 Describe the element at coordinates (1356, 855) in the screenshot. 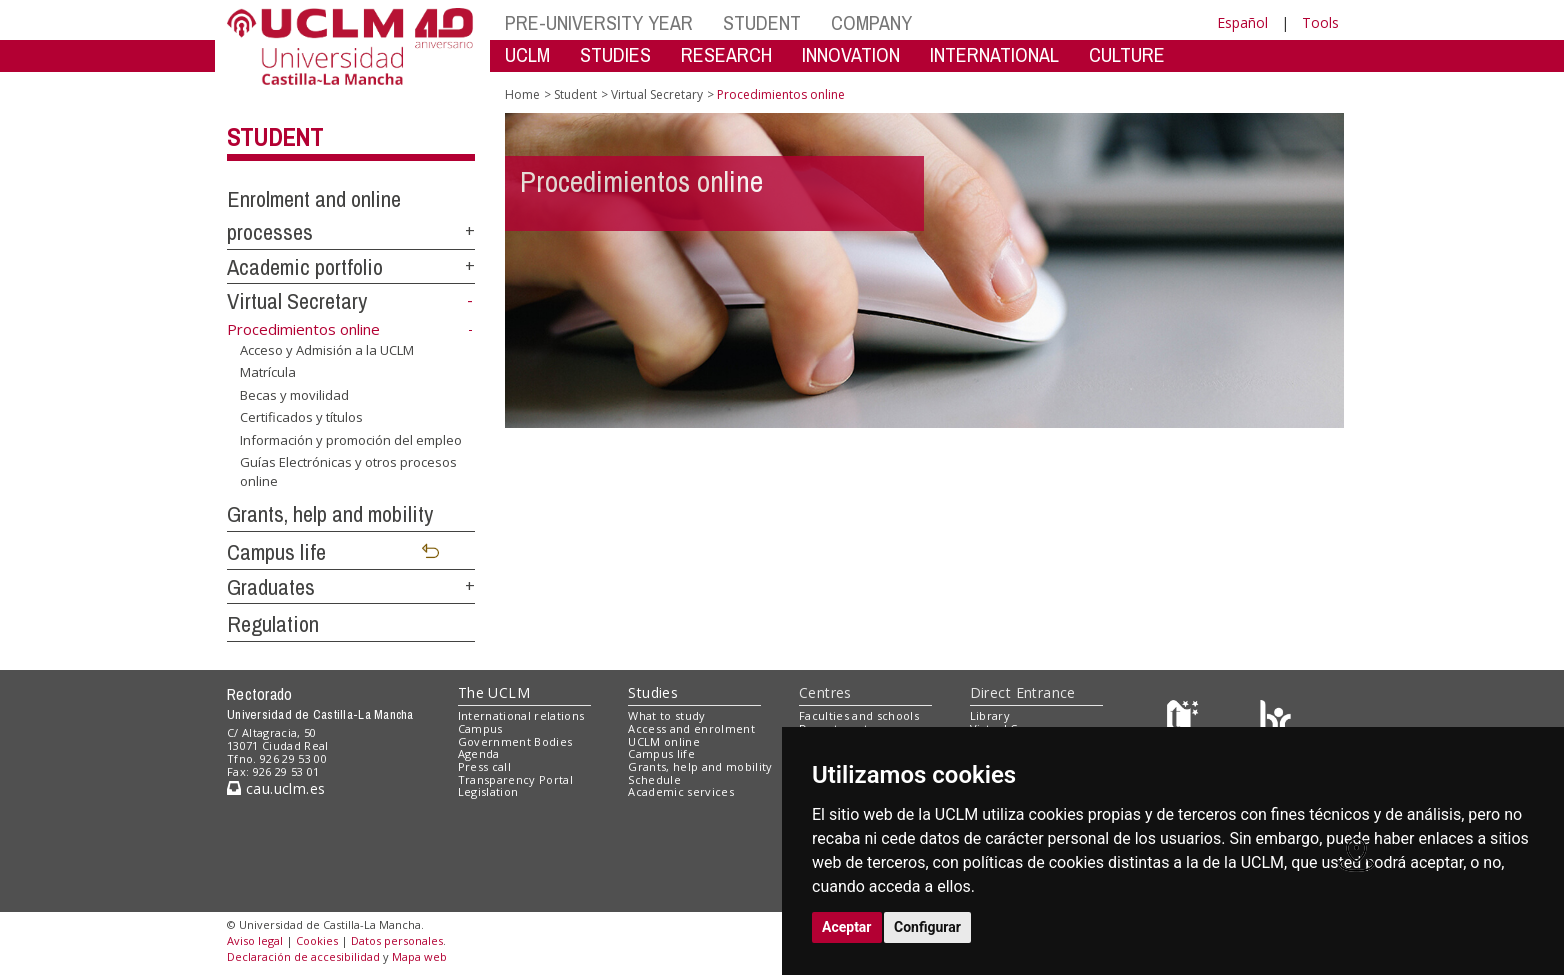

I see `view location area or region on map` at that location.